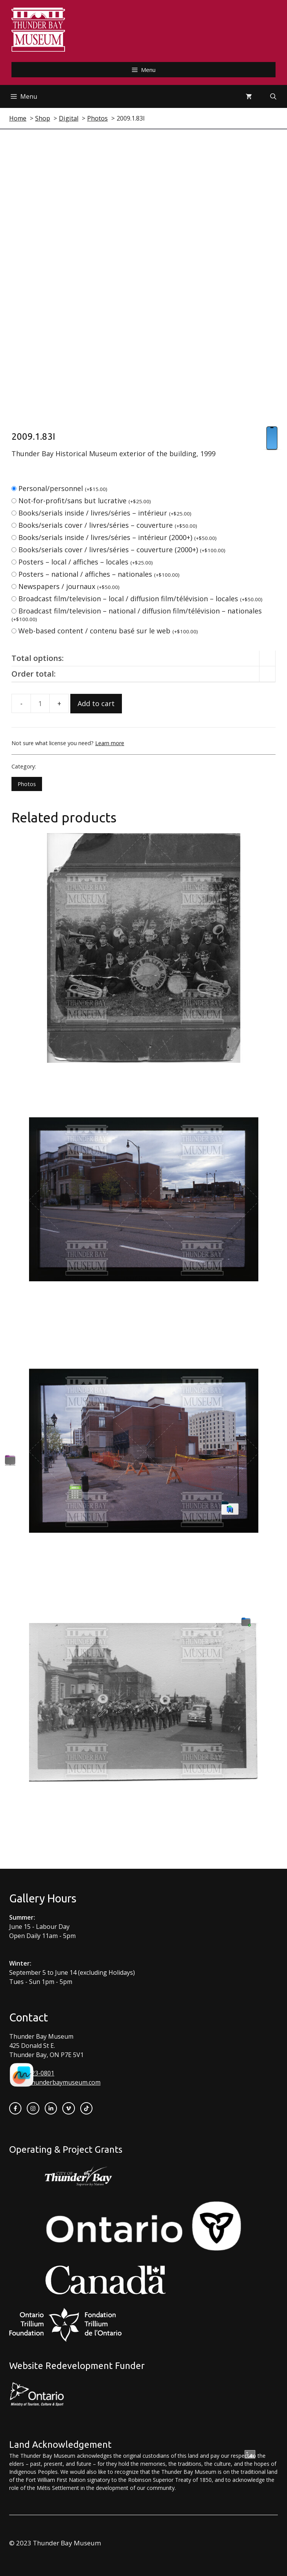 This screenshot has height=2576, width=287. Describe the element at coordinates (250, 2454) in the screenshot. I see `view image library` at that location.